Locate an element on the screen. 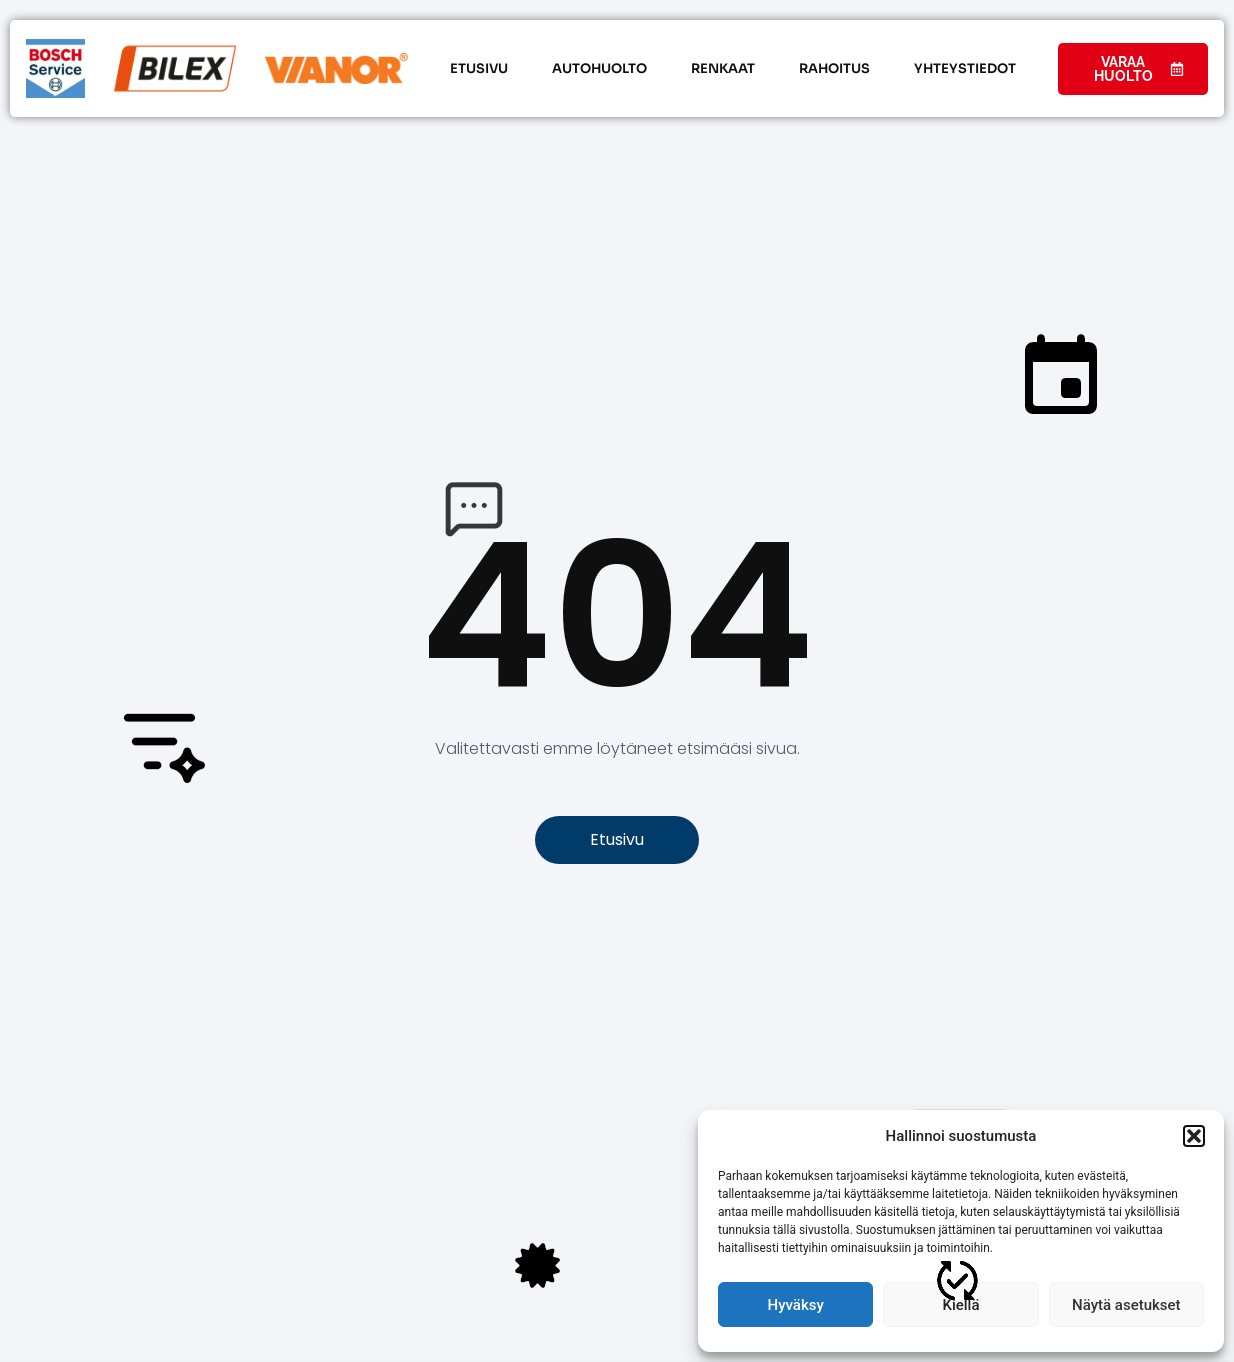 This screenshot has height=1362, width=1234. sync or publish changes is located at coordinates (957, 1280).